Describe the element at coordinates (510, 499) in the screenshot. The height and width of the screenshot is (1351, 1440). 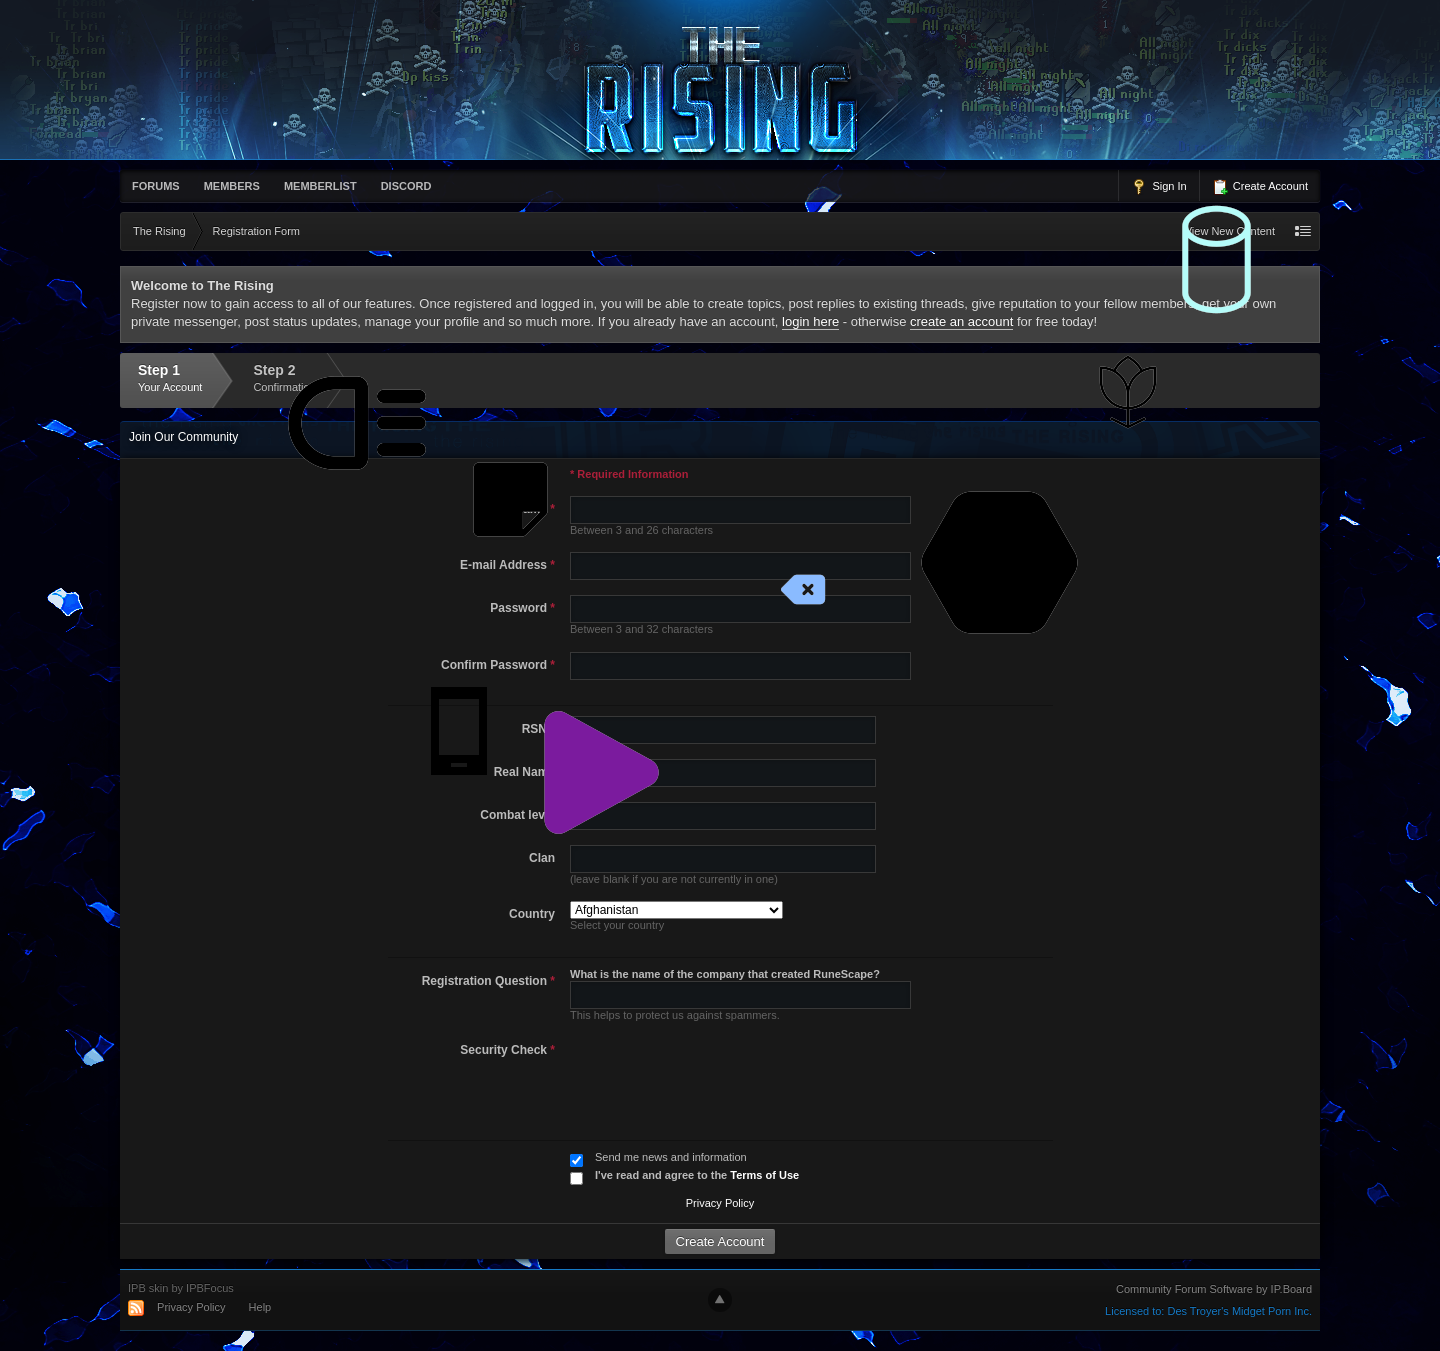
I see `create a new note` at that location.